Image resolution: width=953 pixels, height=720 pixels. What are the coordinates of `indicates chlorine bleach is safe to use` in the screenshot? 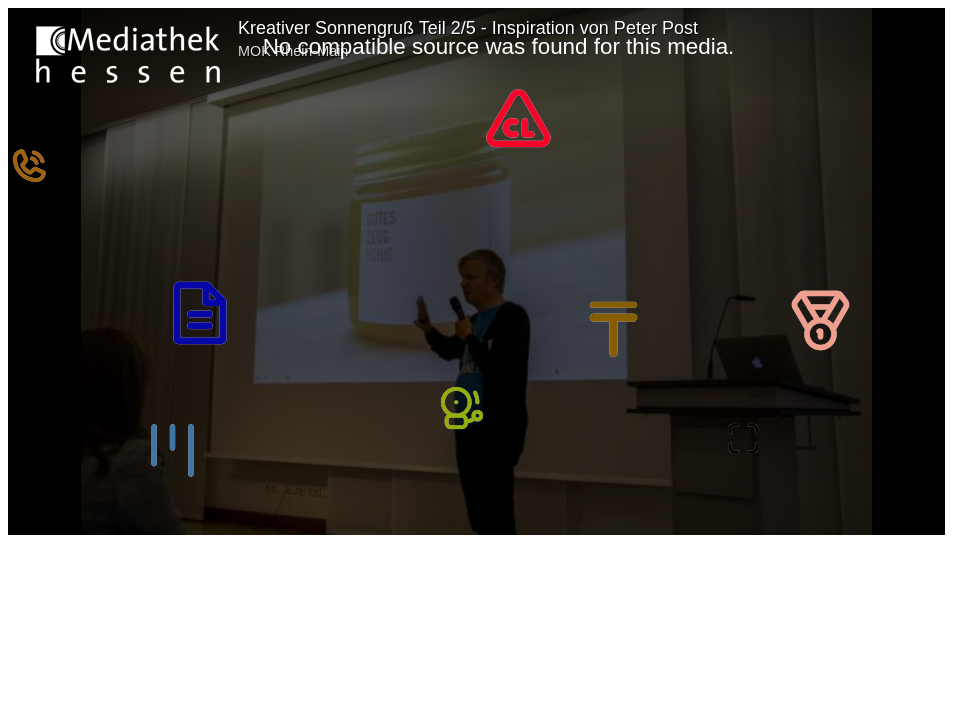 It's located at (518, 121).